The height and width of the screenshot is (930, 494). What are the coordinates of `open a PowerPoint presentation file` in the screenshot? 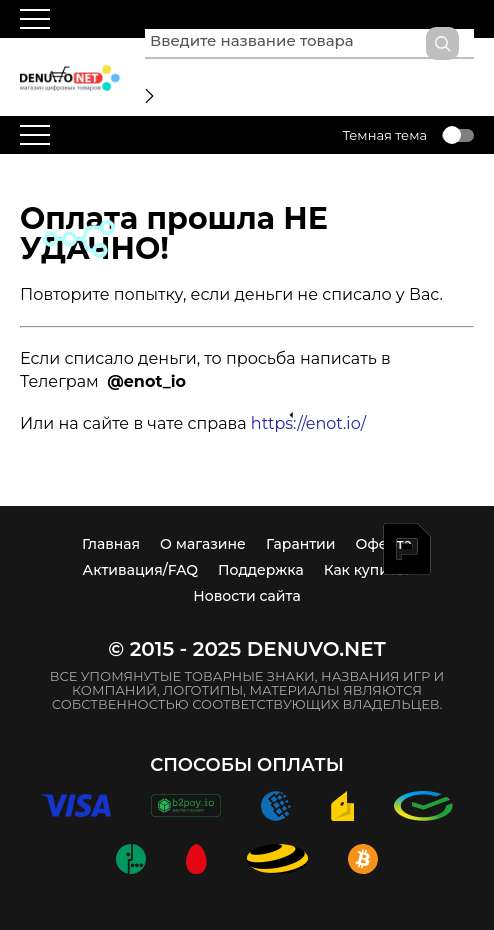 It's located at (407, 549).